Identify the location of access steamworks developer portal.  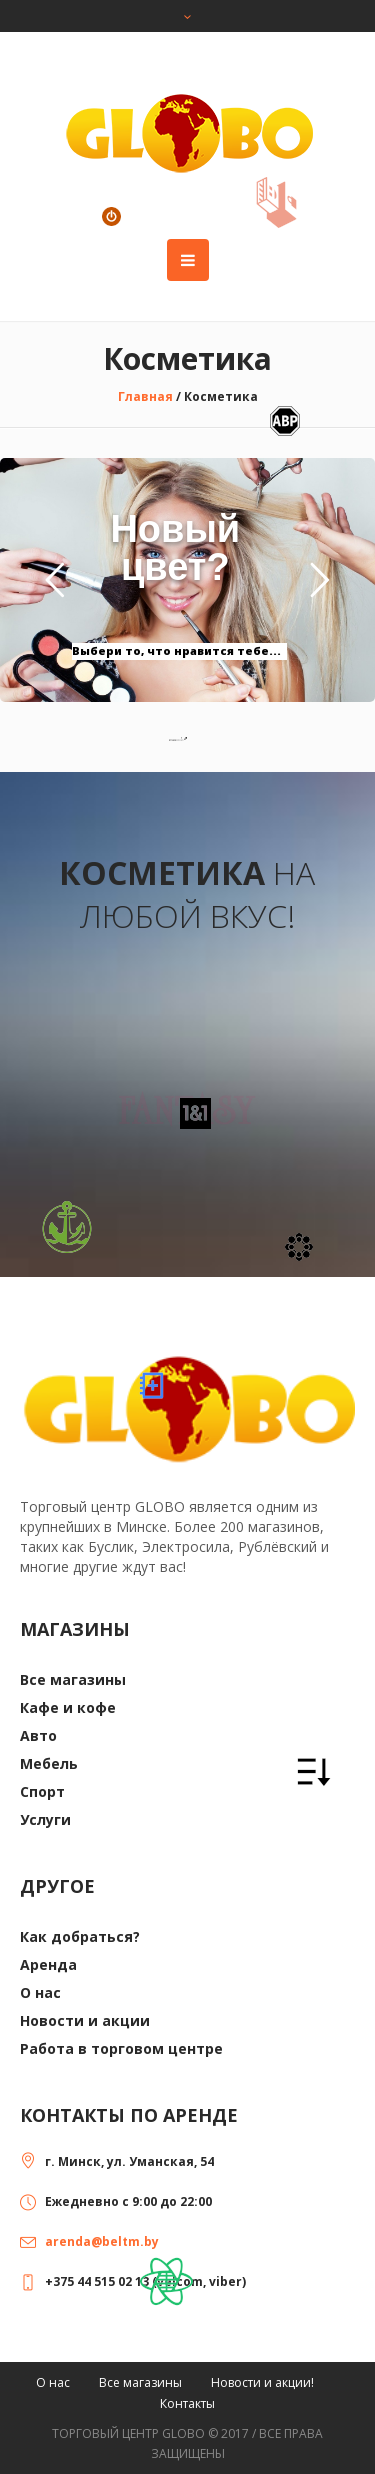
(178, 739).